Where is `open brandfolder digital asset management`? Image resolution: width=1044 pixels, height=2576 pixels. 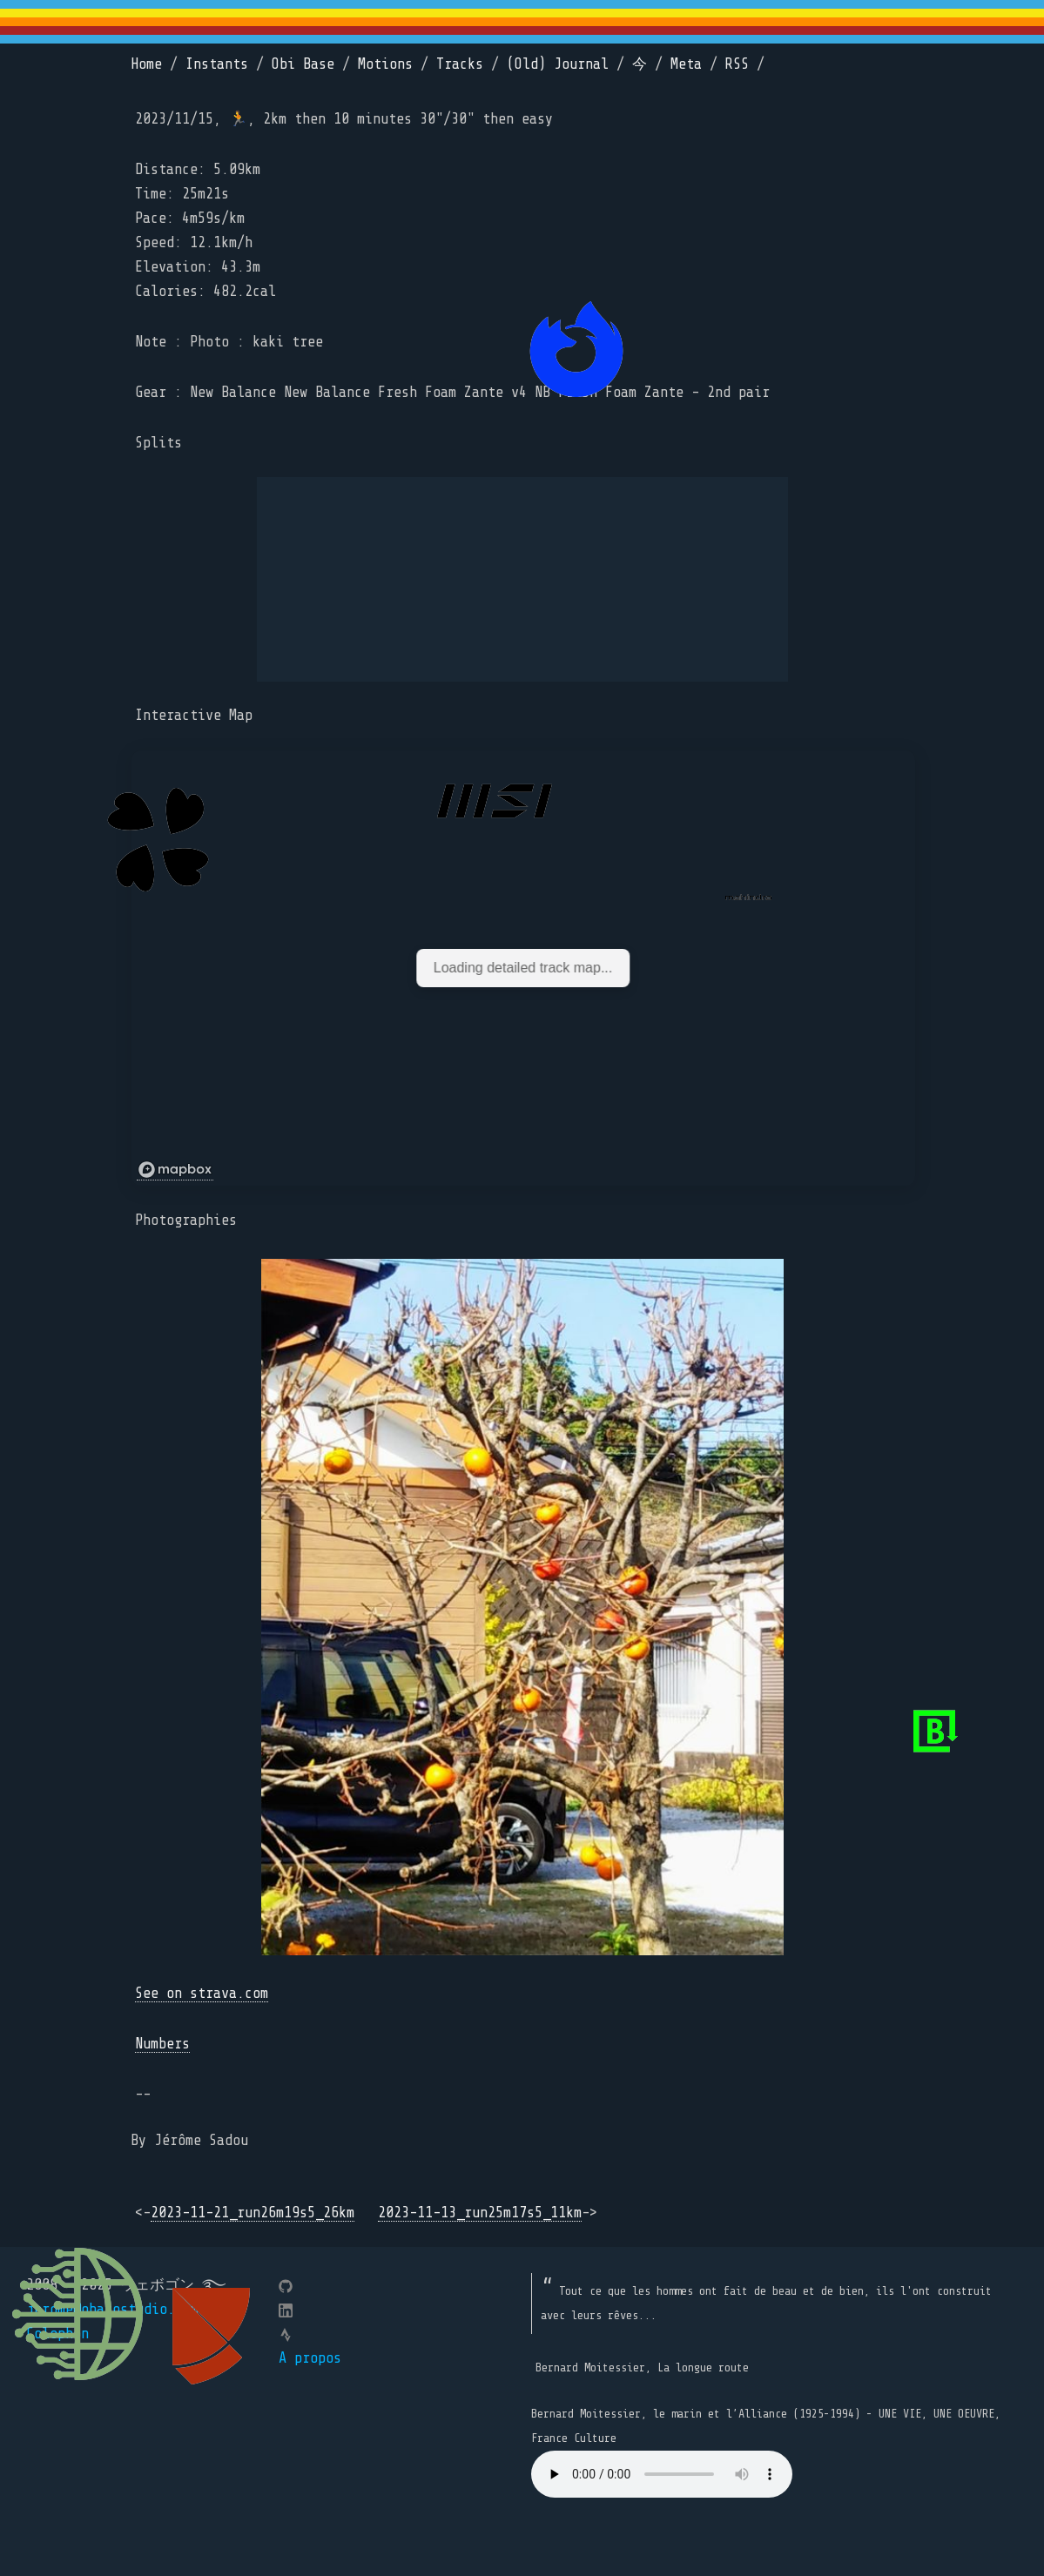
open brandfolder digital asset management is located at coordinates (935, 1731).